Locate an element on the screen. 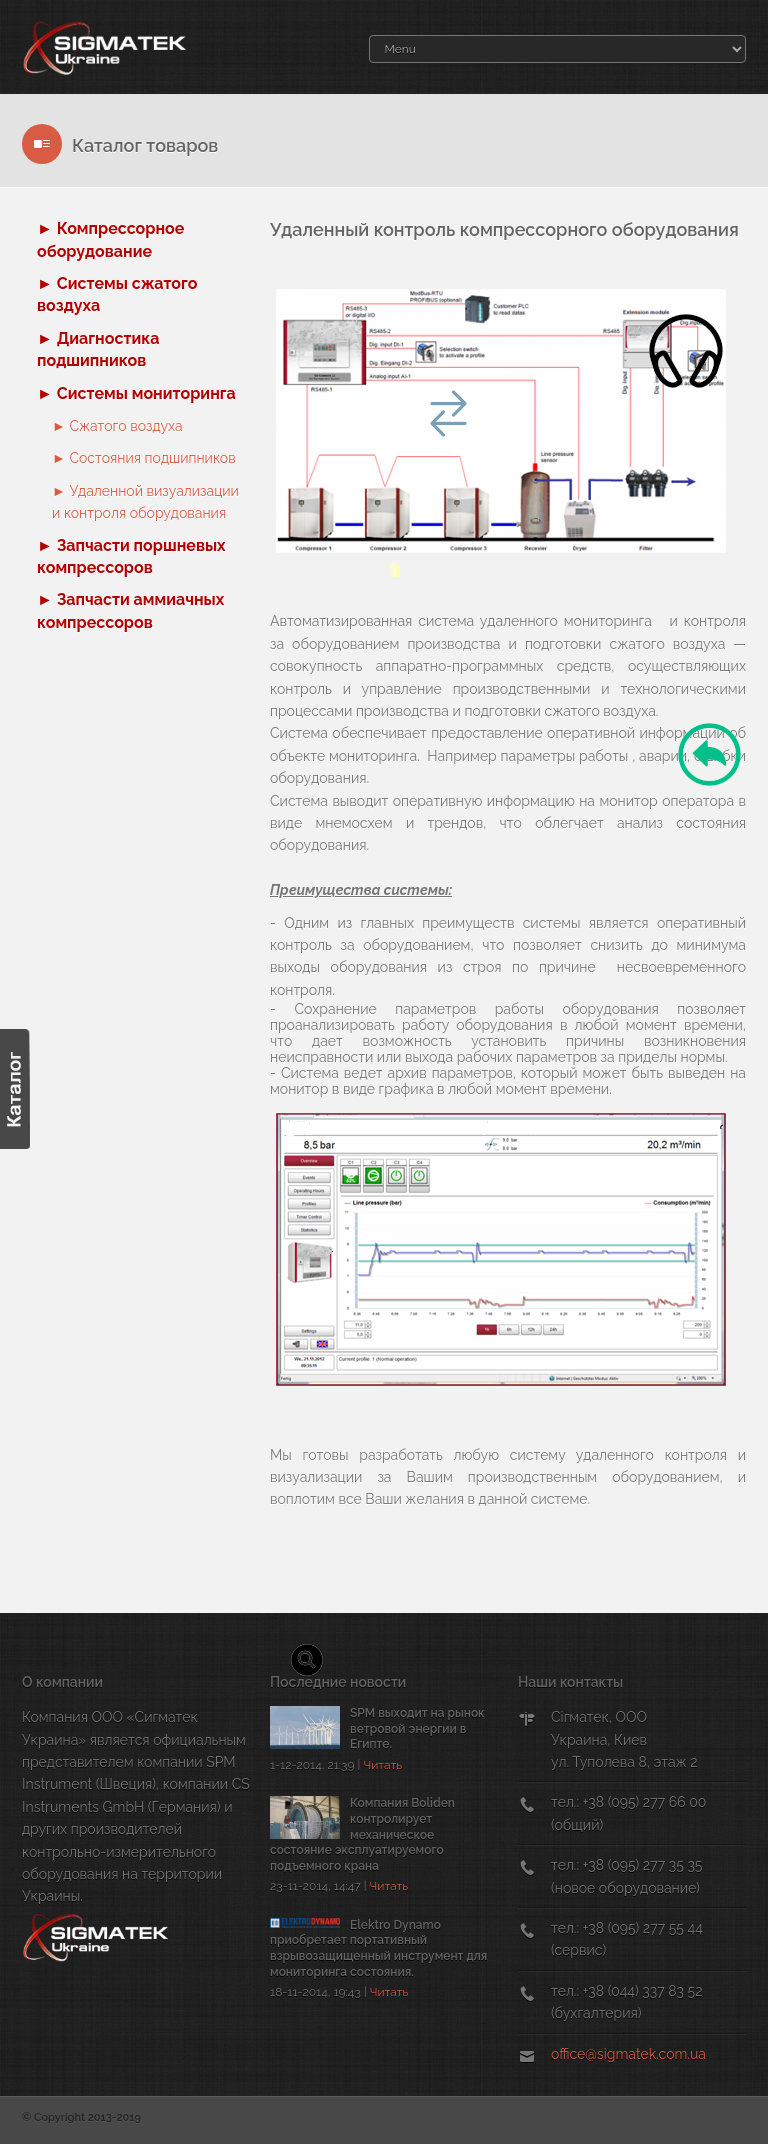 The height and width of the screenshot is (2144, 768). undo the last action is located at coordinates (709, 754).